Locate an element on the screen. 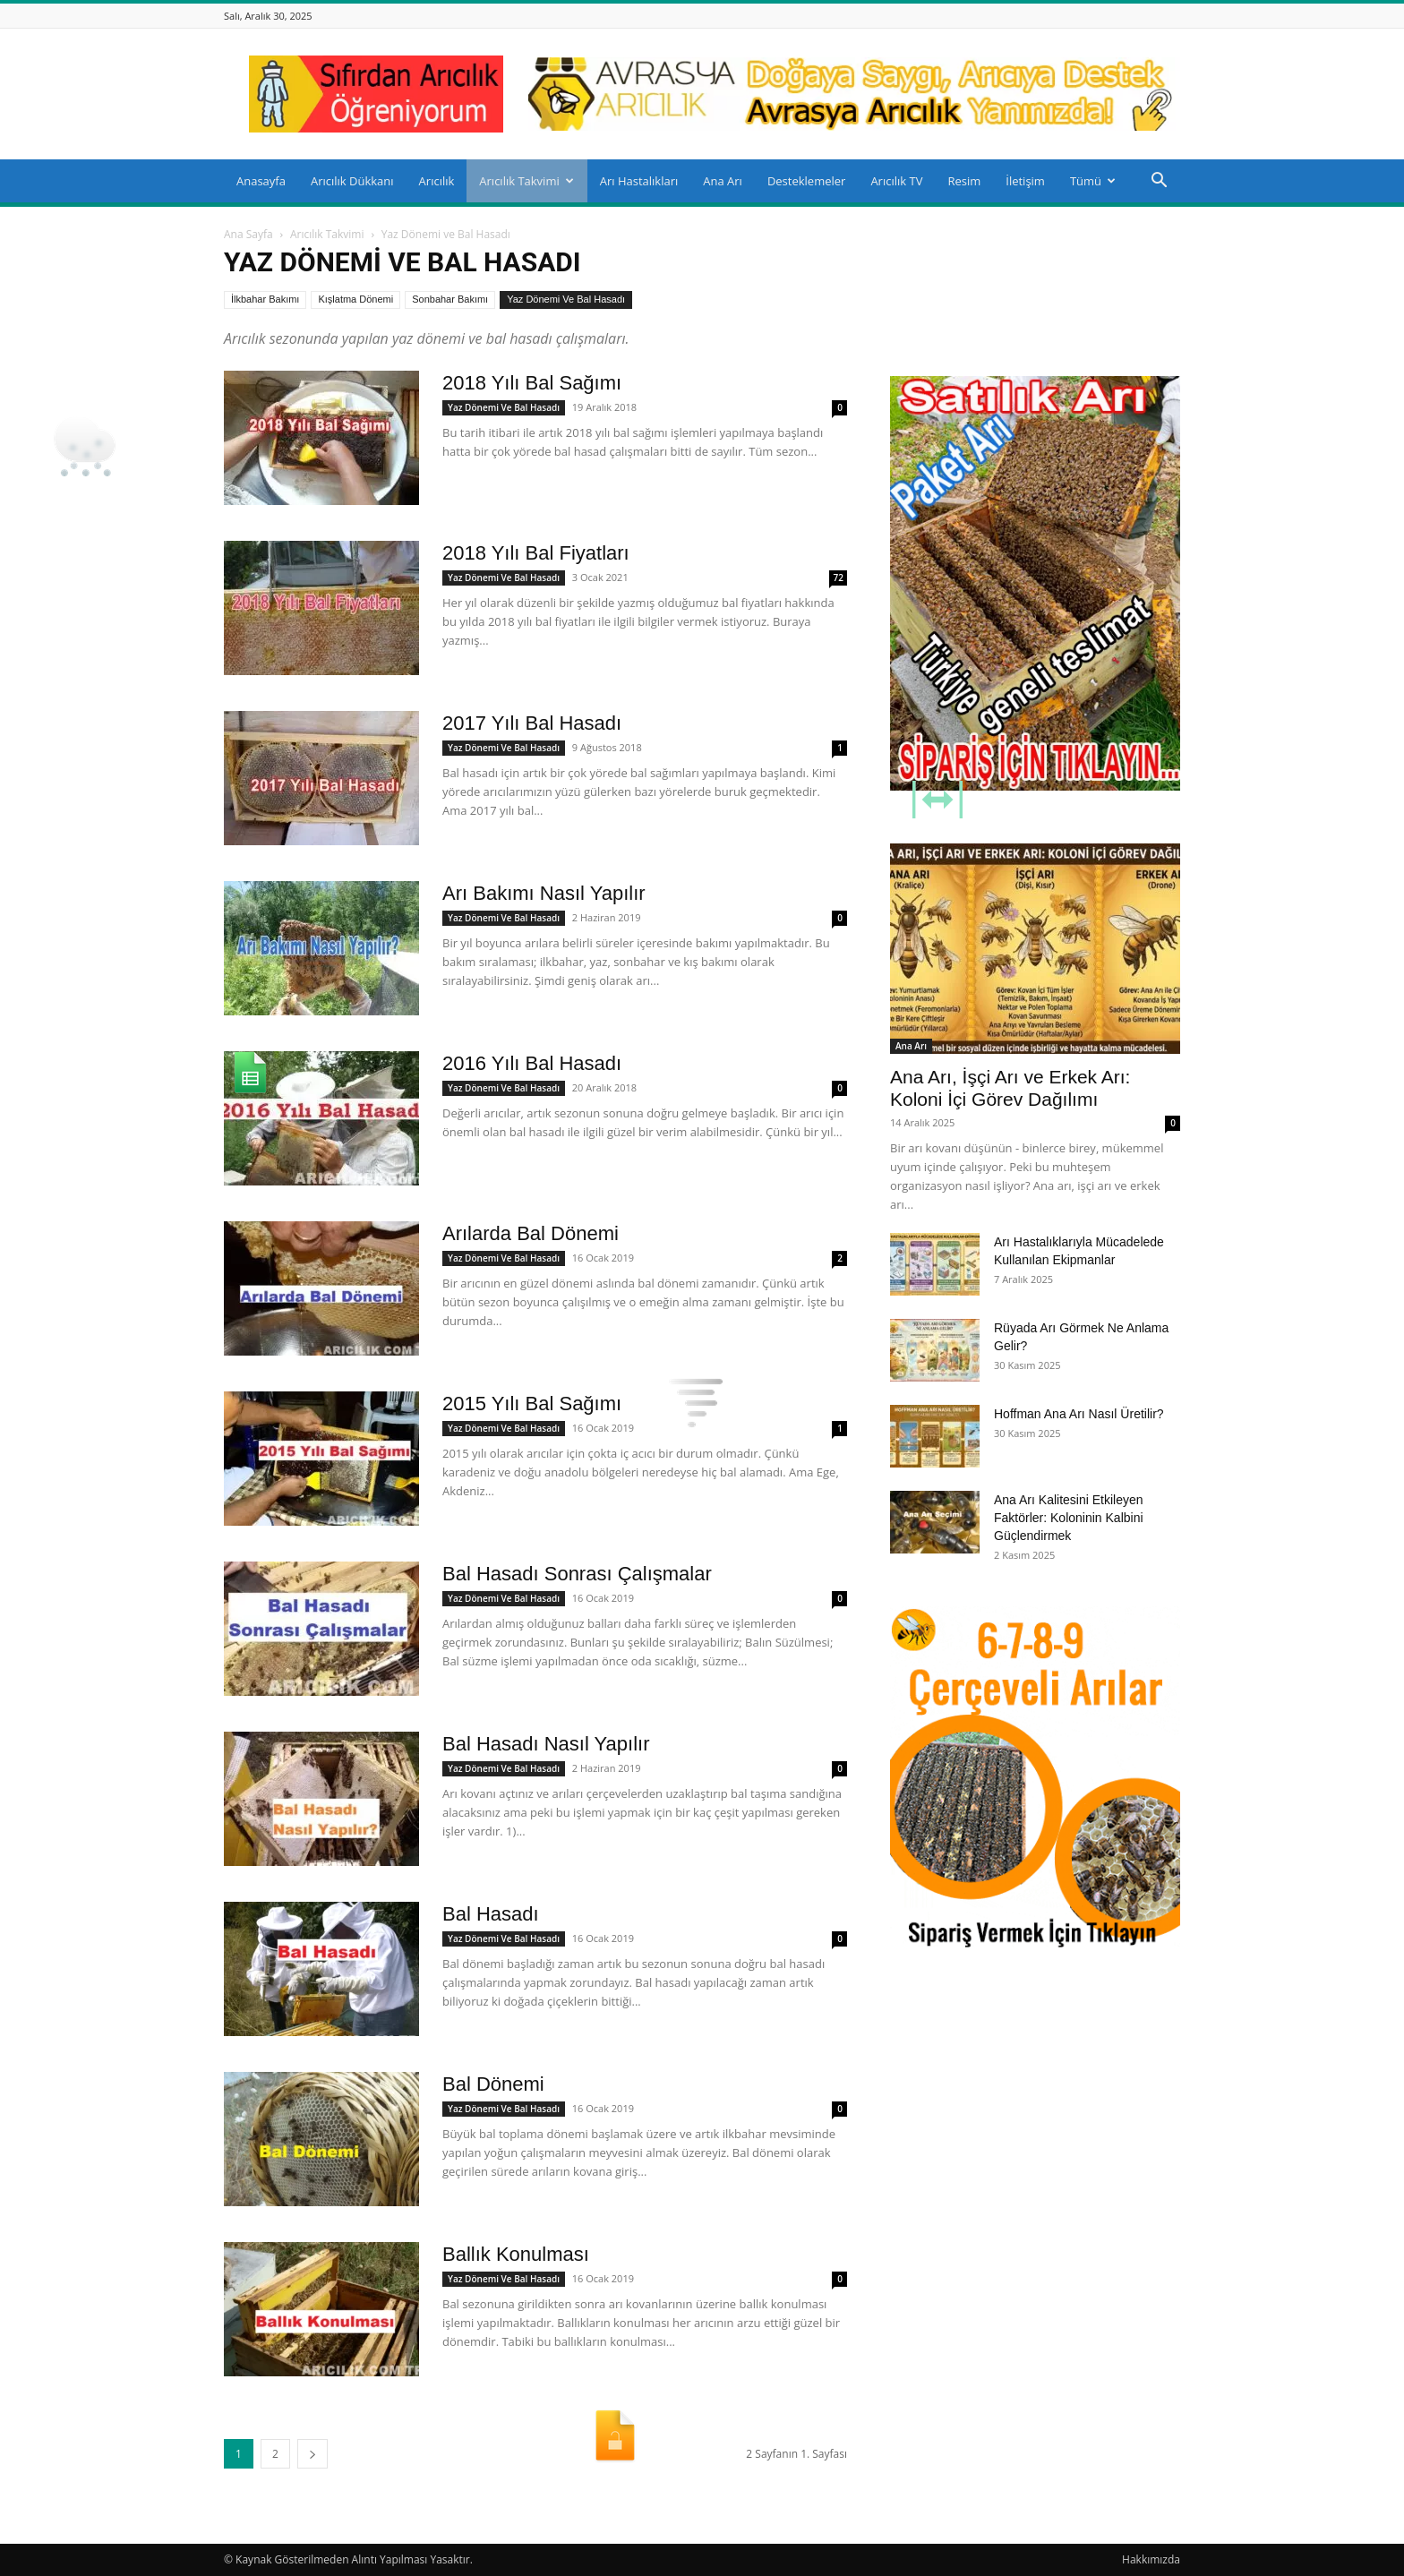 The width and height of the screenshot is (1404, 2576). adjust spacing between elements is located at coordinates (937, 800).